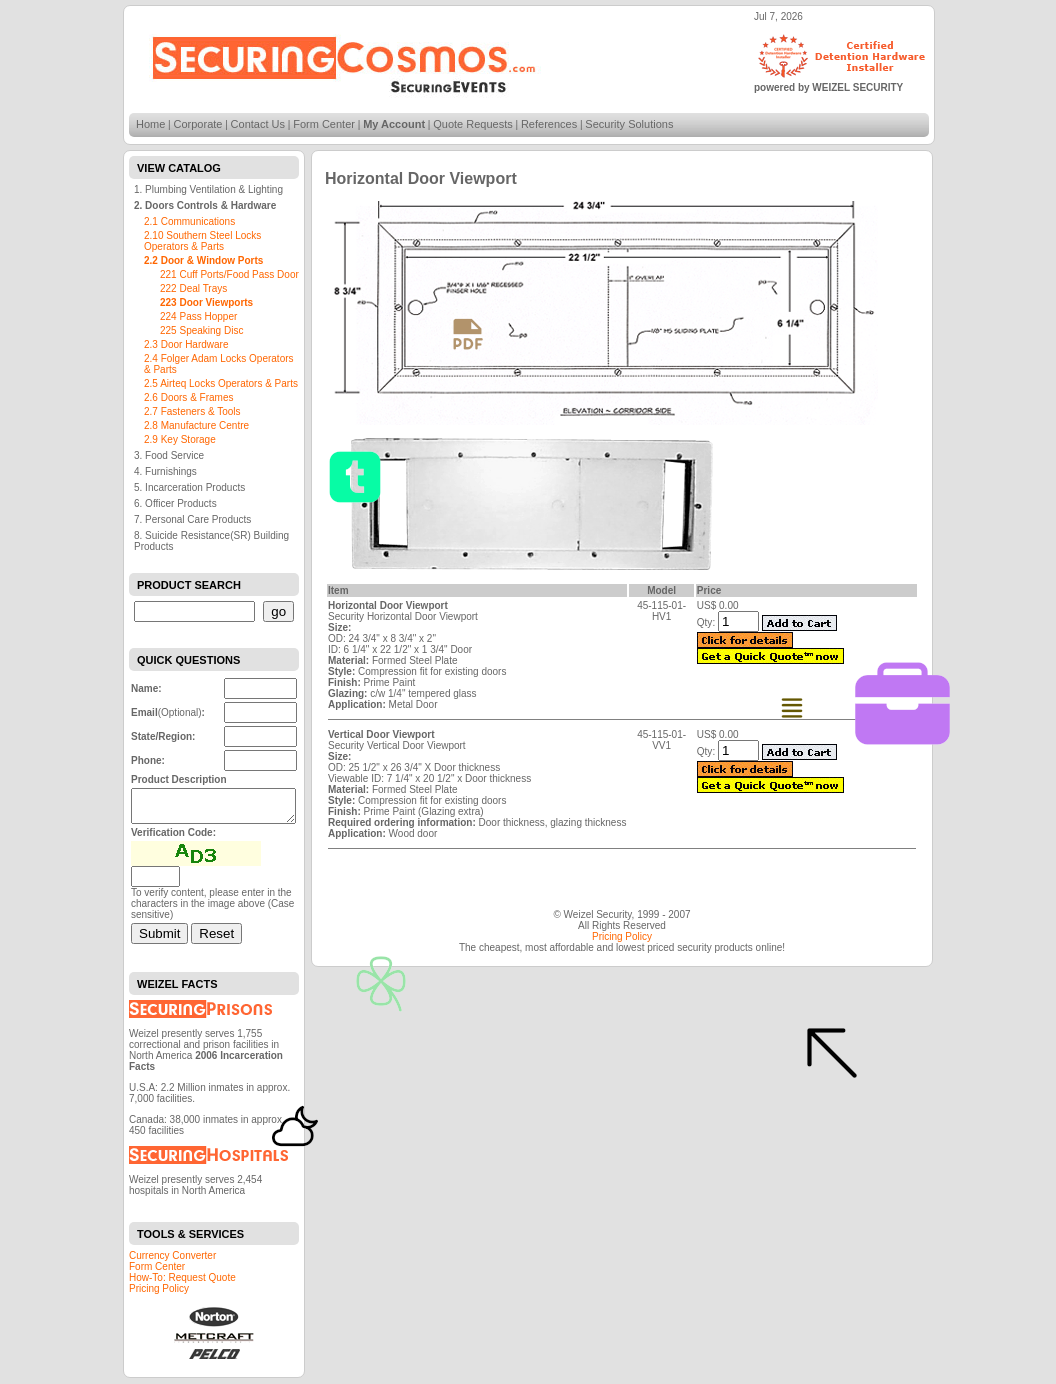  Describe the element at coordinates (381, 983) in the screenshot. I see `indicates luck or bonus feature` at that location.